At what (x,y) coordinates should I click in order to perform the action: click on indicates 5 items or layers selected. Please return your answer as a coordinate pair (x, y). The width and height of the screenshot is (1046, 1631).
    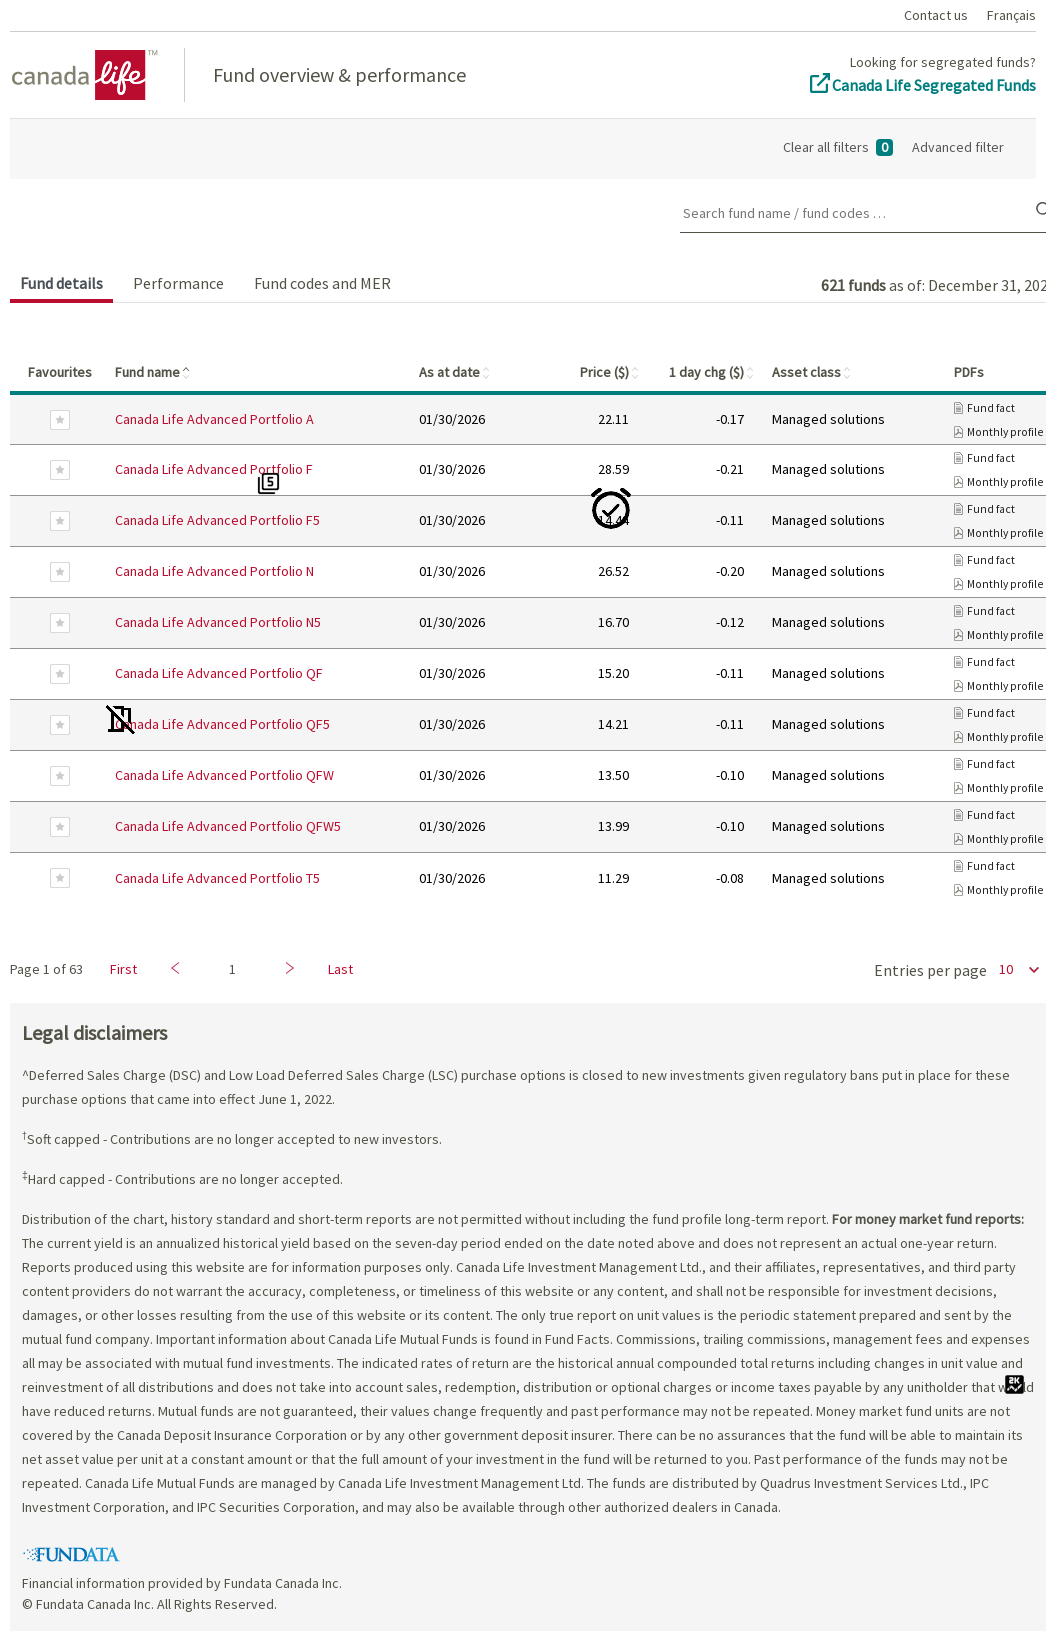
    Looking at the image, I should click on (268, 483).